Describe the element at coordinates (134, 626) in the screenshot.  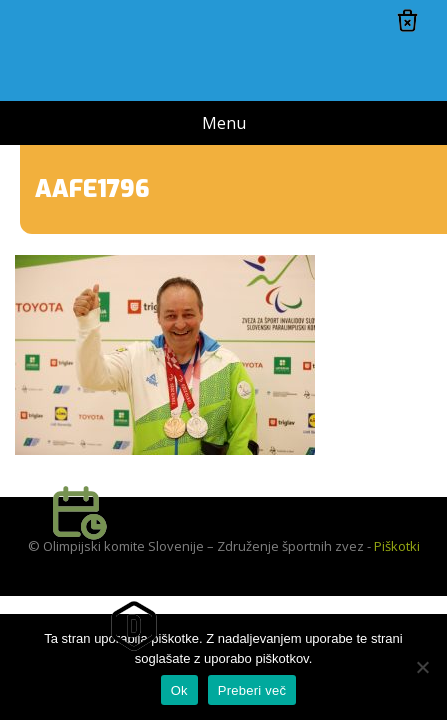
I see `app icon or logo featuring the letter D` at that location.